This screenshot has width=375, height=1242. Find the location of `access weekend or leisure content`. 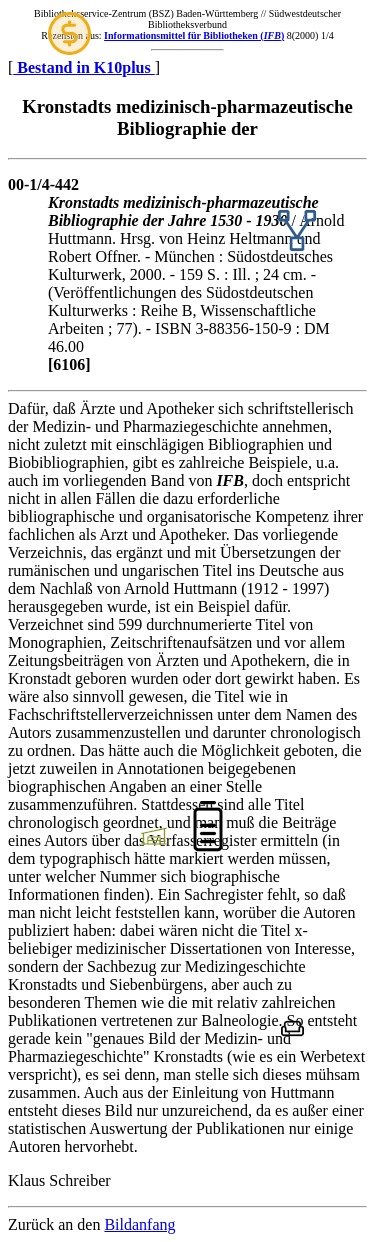

access weekend or leisure content is located at coordinates (292, 1028).